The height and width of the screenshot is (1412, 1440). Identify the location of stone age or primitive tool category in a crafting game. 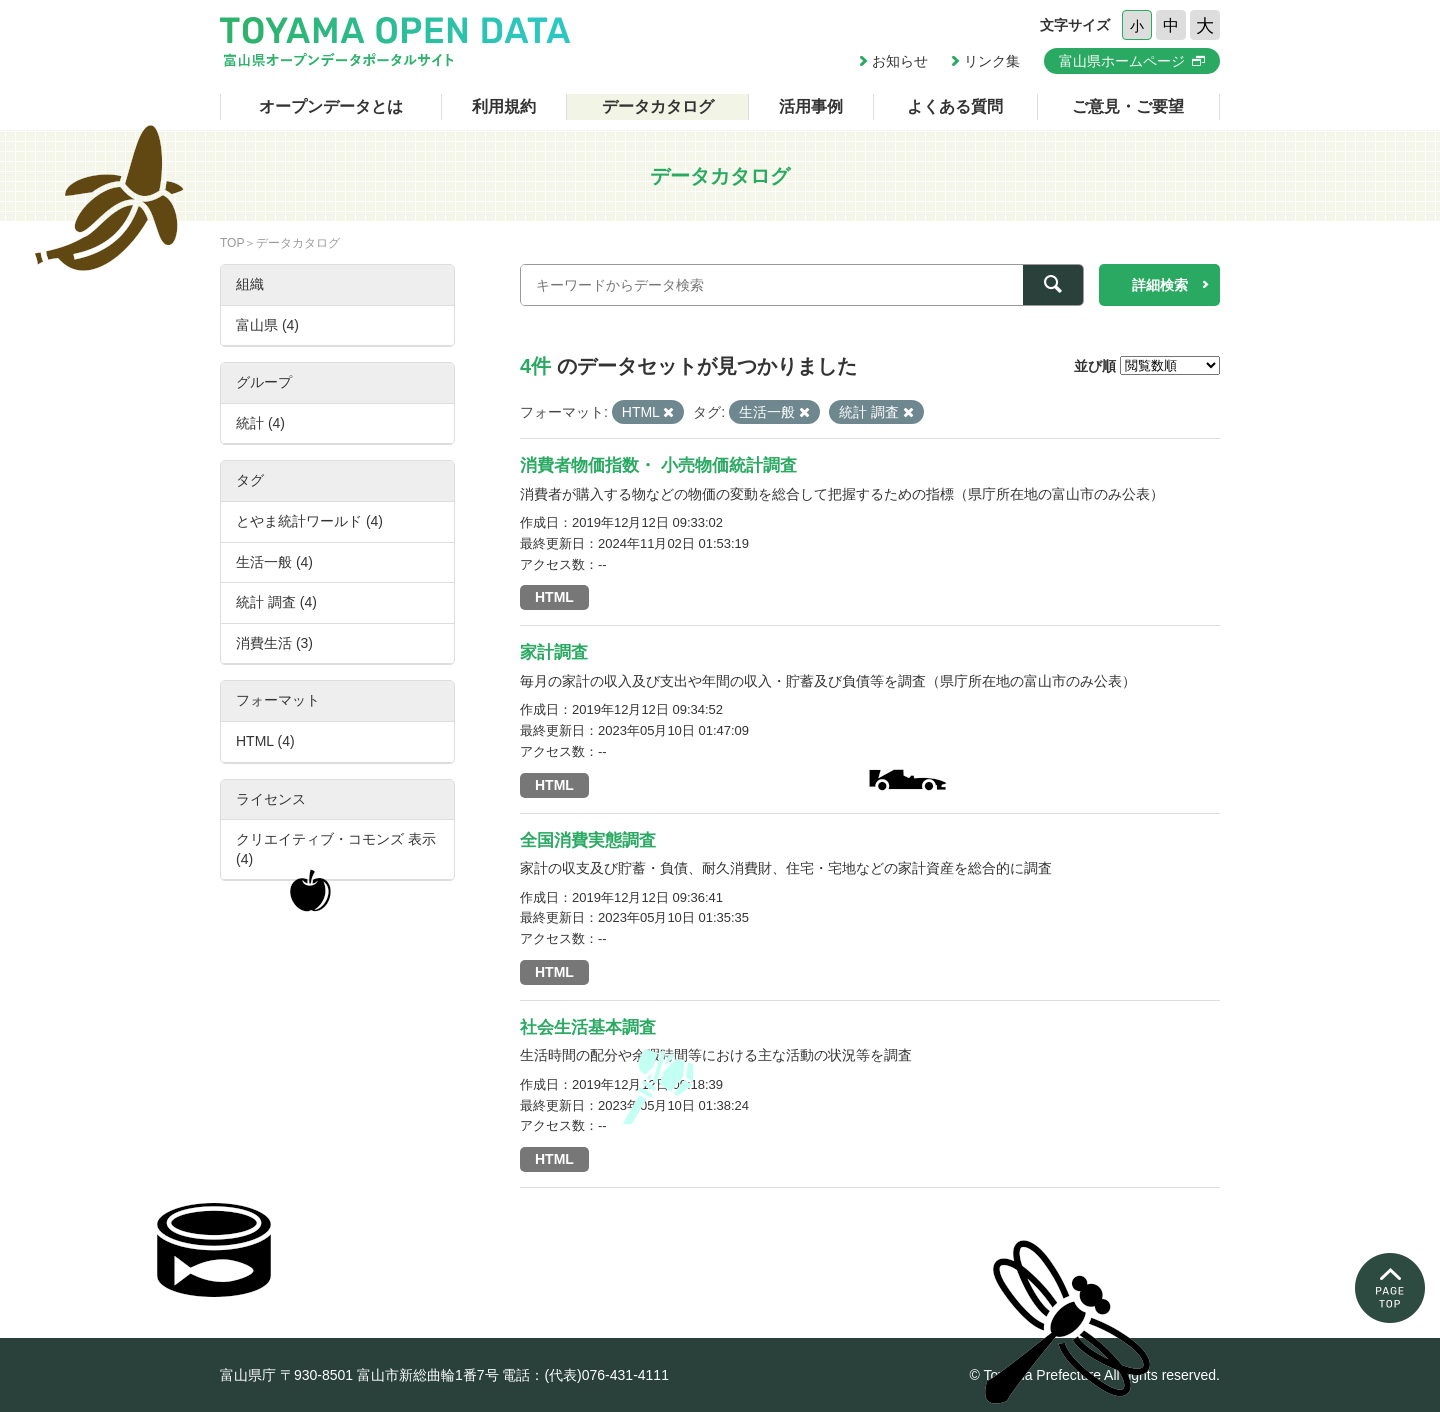
(659, 1086).